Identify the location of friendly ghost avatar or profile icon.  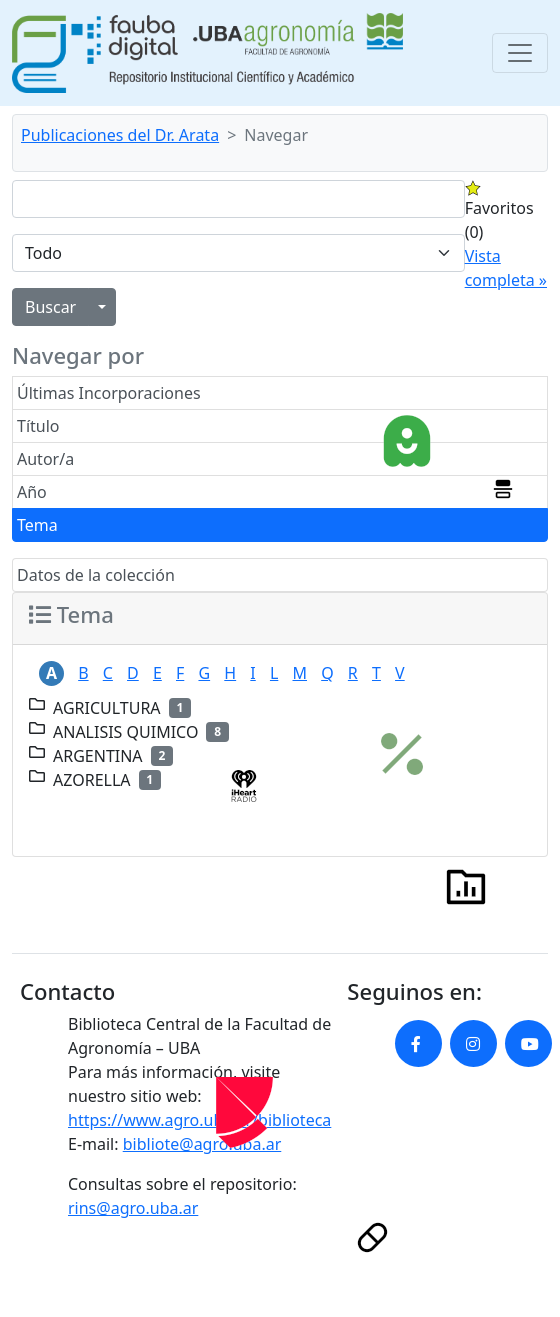
(407, 441).